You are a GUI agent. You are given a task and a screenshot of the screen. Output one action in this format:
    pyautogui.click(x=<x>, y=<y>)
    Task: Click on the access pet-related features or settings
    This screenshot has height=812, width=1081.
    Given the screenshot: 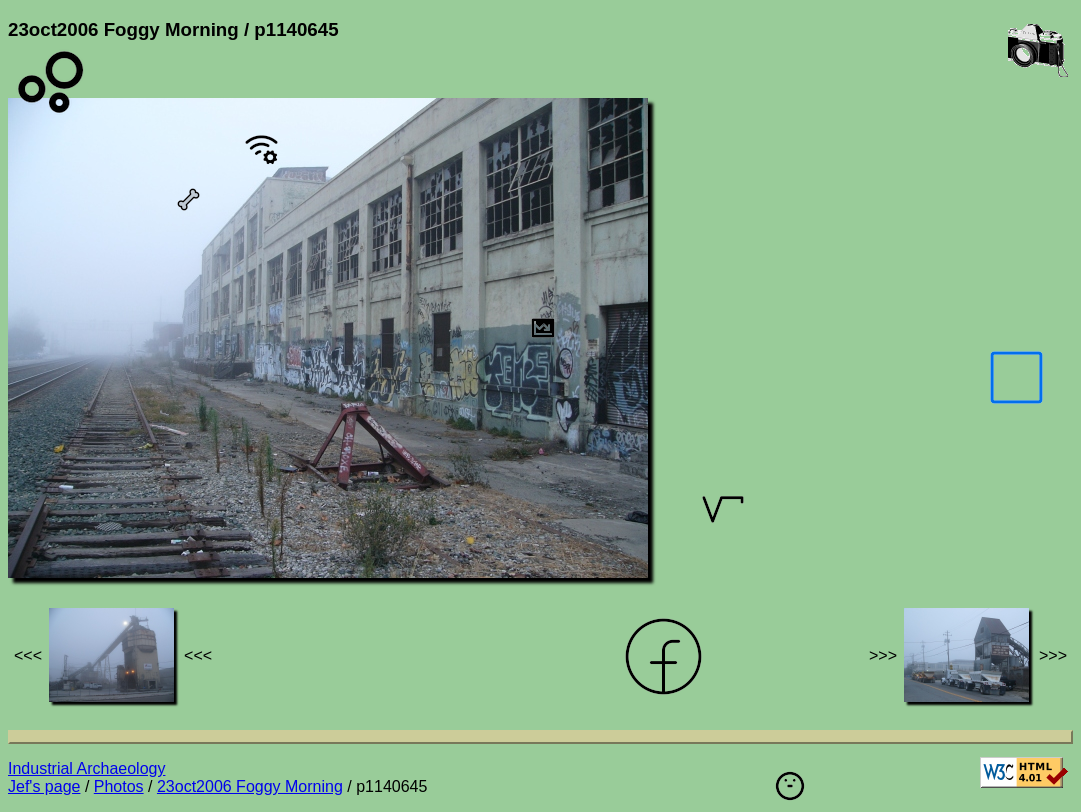 What is the action you would take?
    pyautogui.click(x=188, y=199)
    